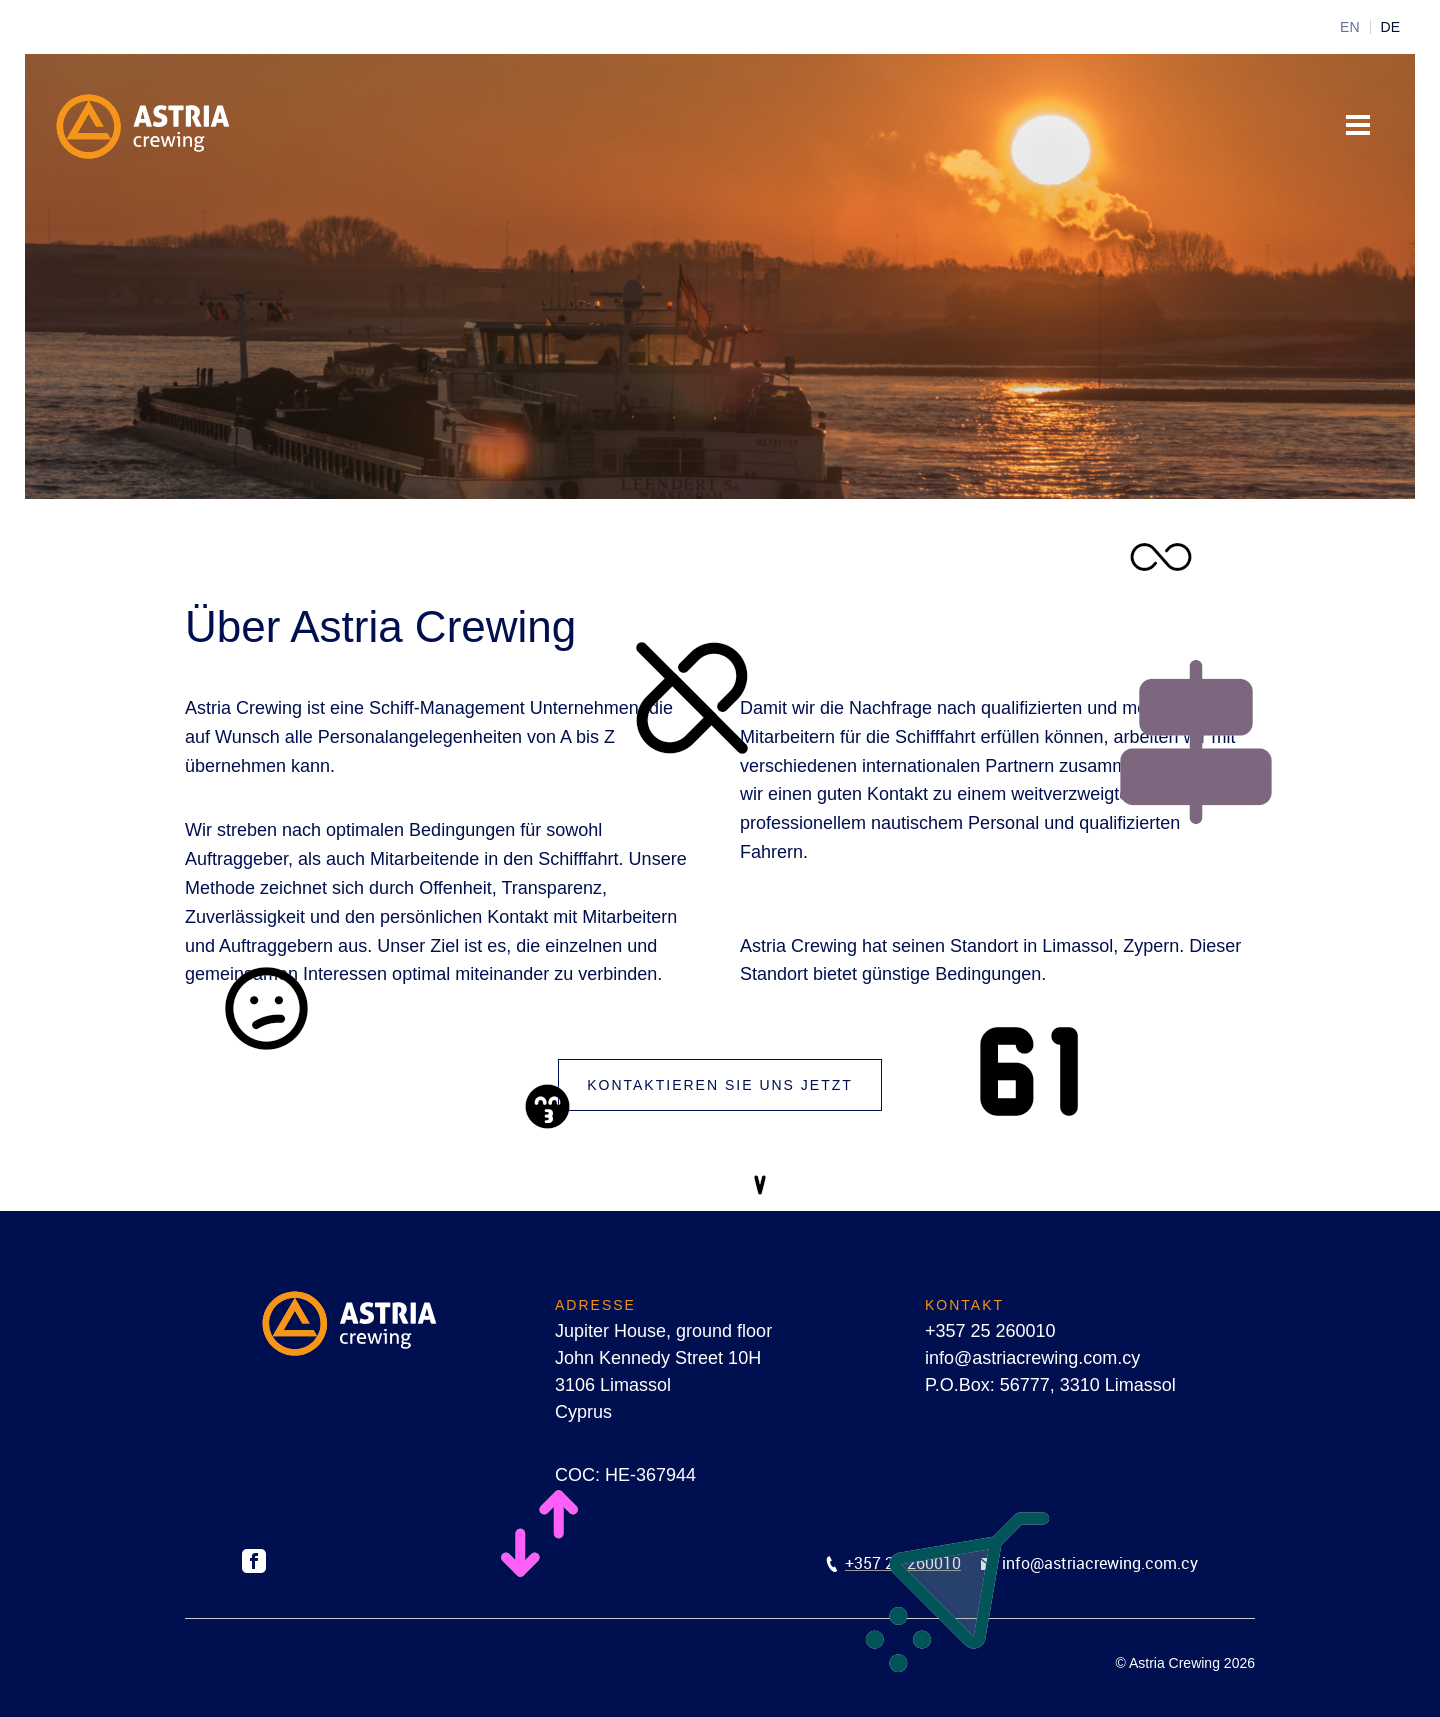 Image resolution: width=1440 pixels, height=1717 pixels. Describe the element at coordinates (692, 698) in the screenshot. I see `medication reminder disabled` at that location.